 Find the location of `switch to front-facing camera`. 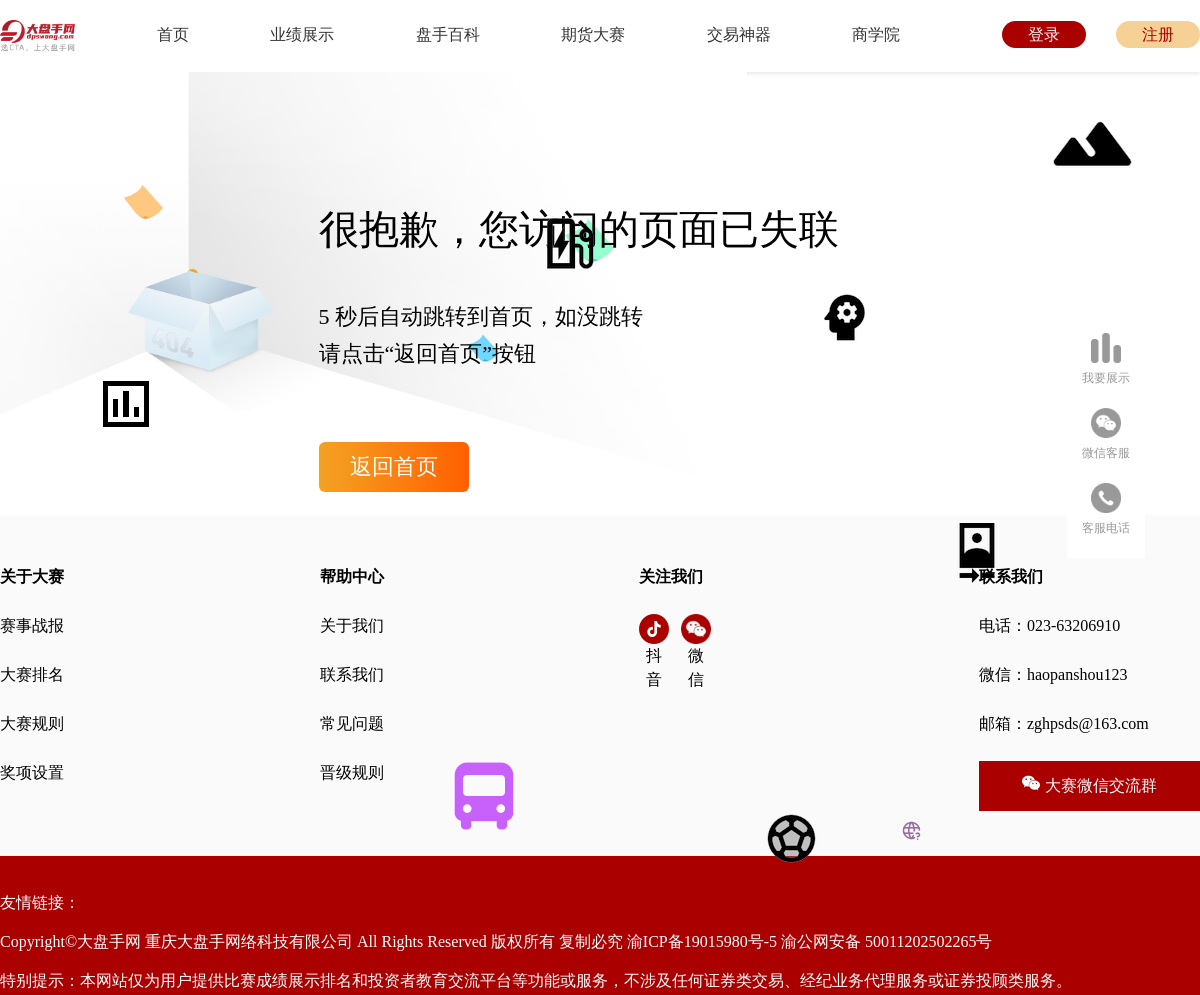

switch to front-facing camera is located at coordinates (977, 553).